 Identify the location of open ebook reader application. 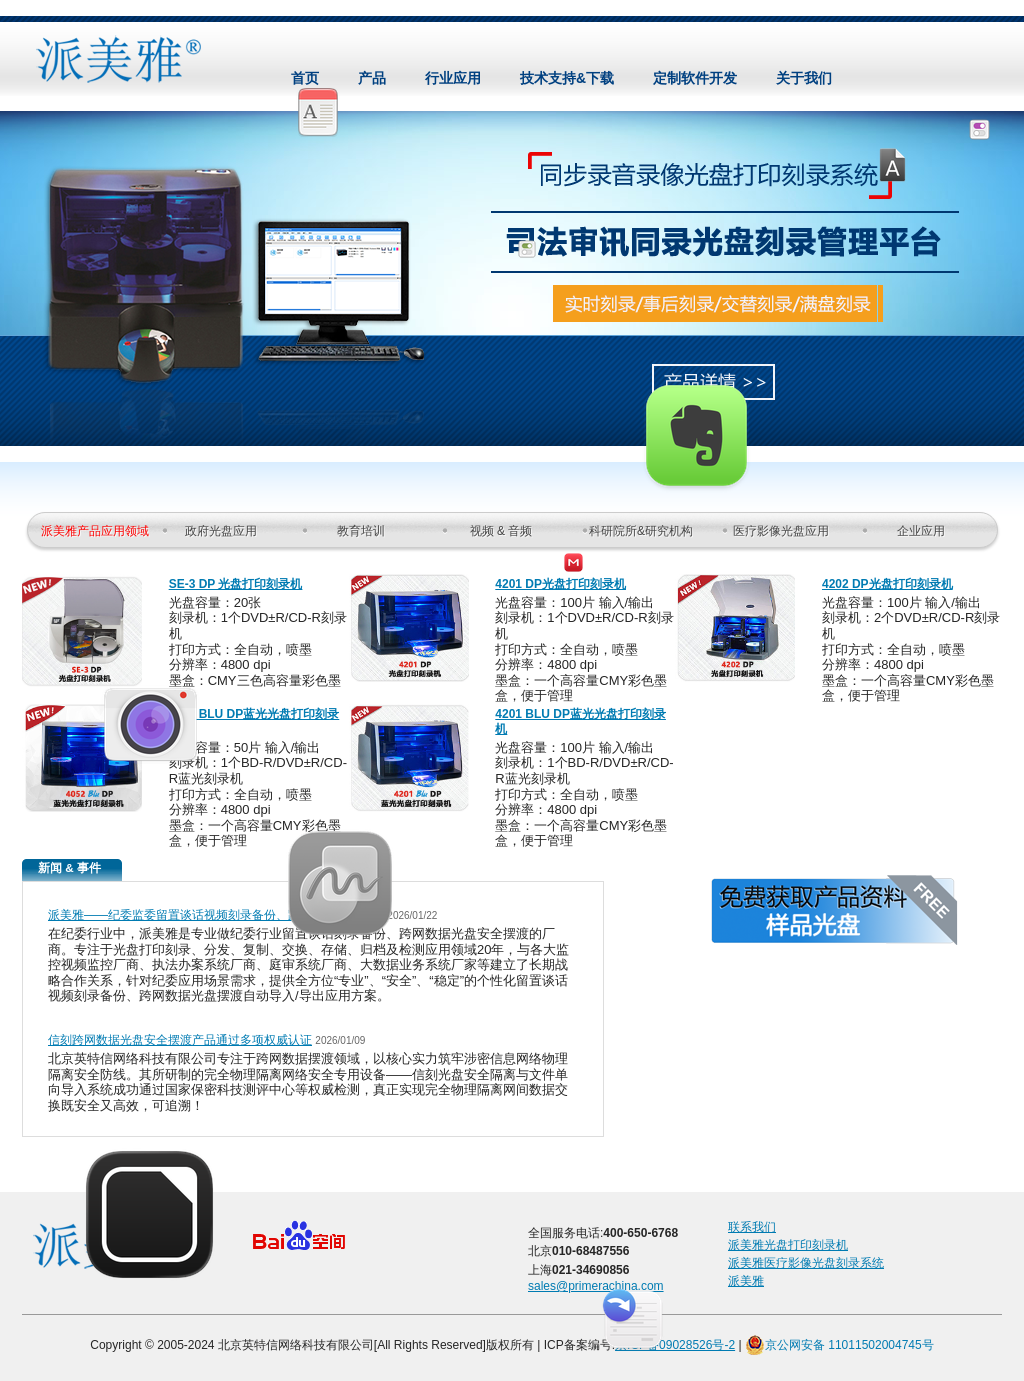
(318, 112).